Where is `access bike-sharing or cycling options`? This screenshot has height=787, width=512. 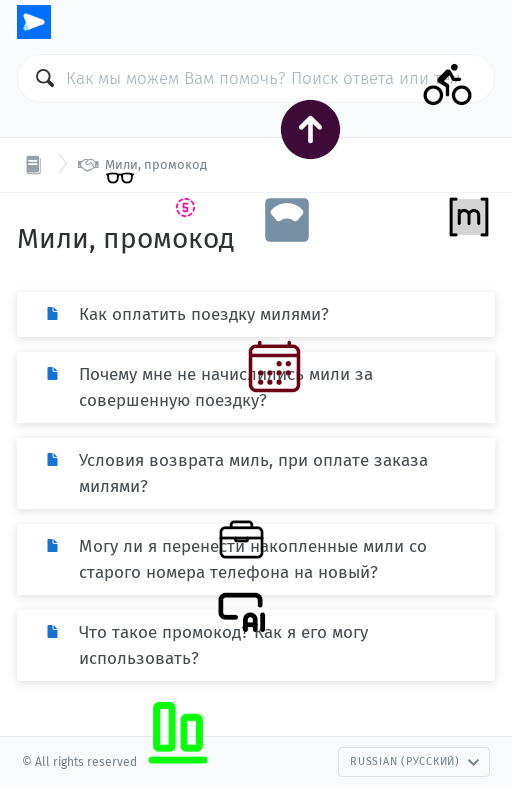
access bike-sharing or cycling options is located at coordinates (447, 84).